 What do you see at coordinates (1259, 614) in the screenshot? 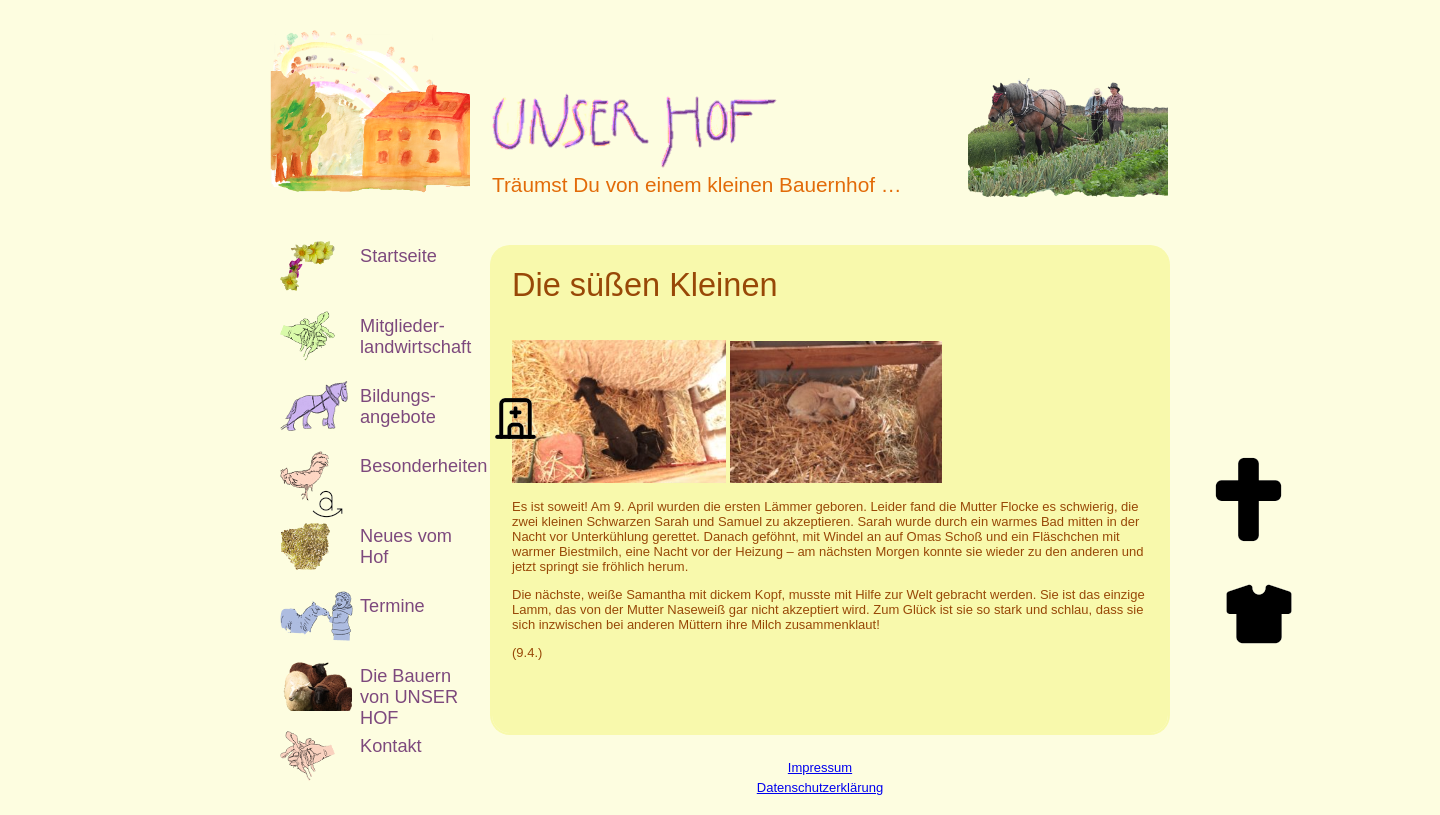
I see `browse clothing or apparel items` at bounding box center [1259, 614].